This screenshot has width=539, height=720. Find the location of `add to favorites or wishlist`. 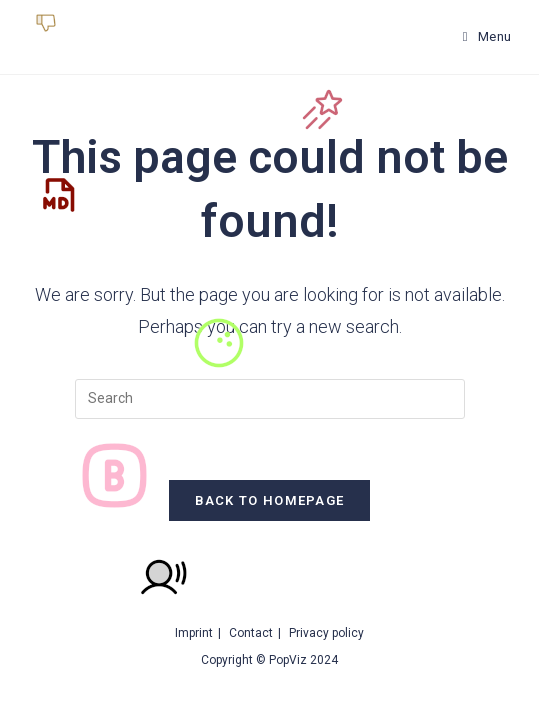

add to favorites or wishlist is located at coordinates (322, 109).